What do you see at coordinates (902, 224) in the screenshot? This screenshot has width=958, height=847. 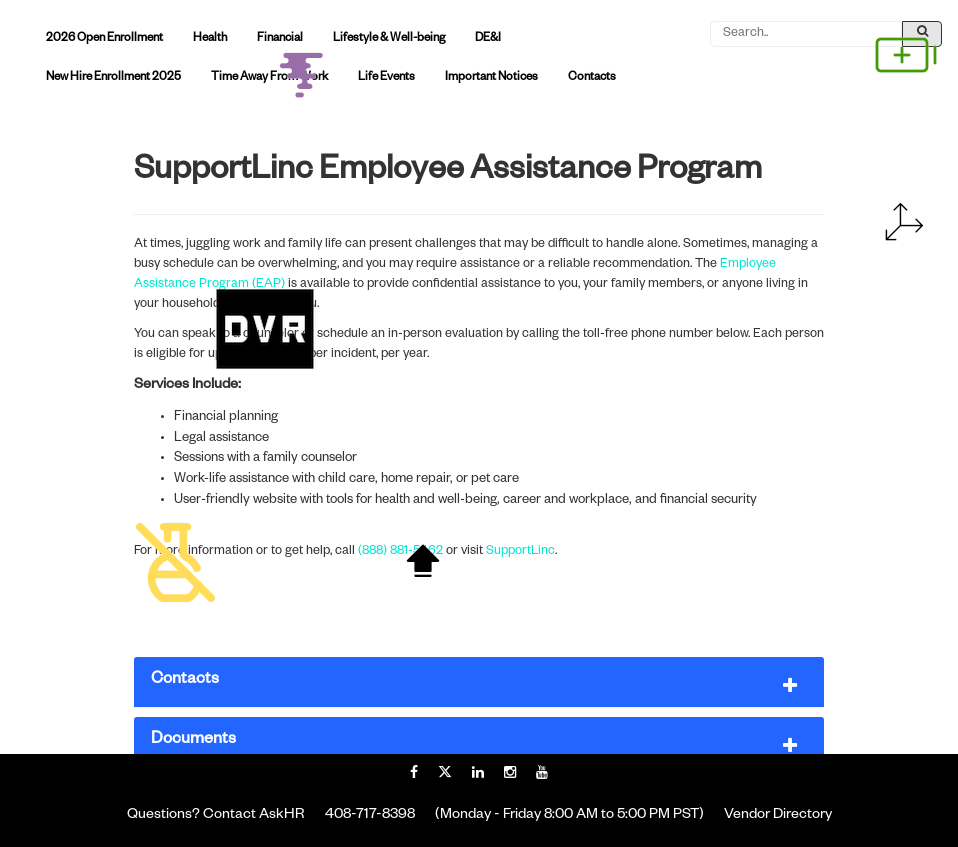 I see `3D vector or axis visualization tool` at bounding box center [902, 224].